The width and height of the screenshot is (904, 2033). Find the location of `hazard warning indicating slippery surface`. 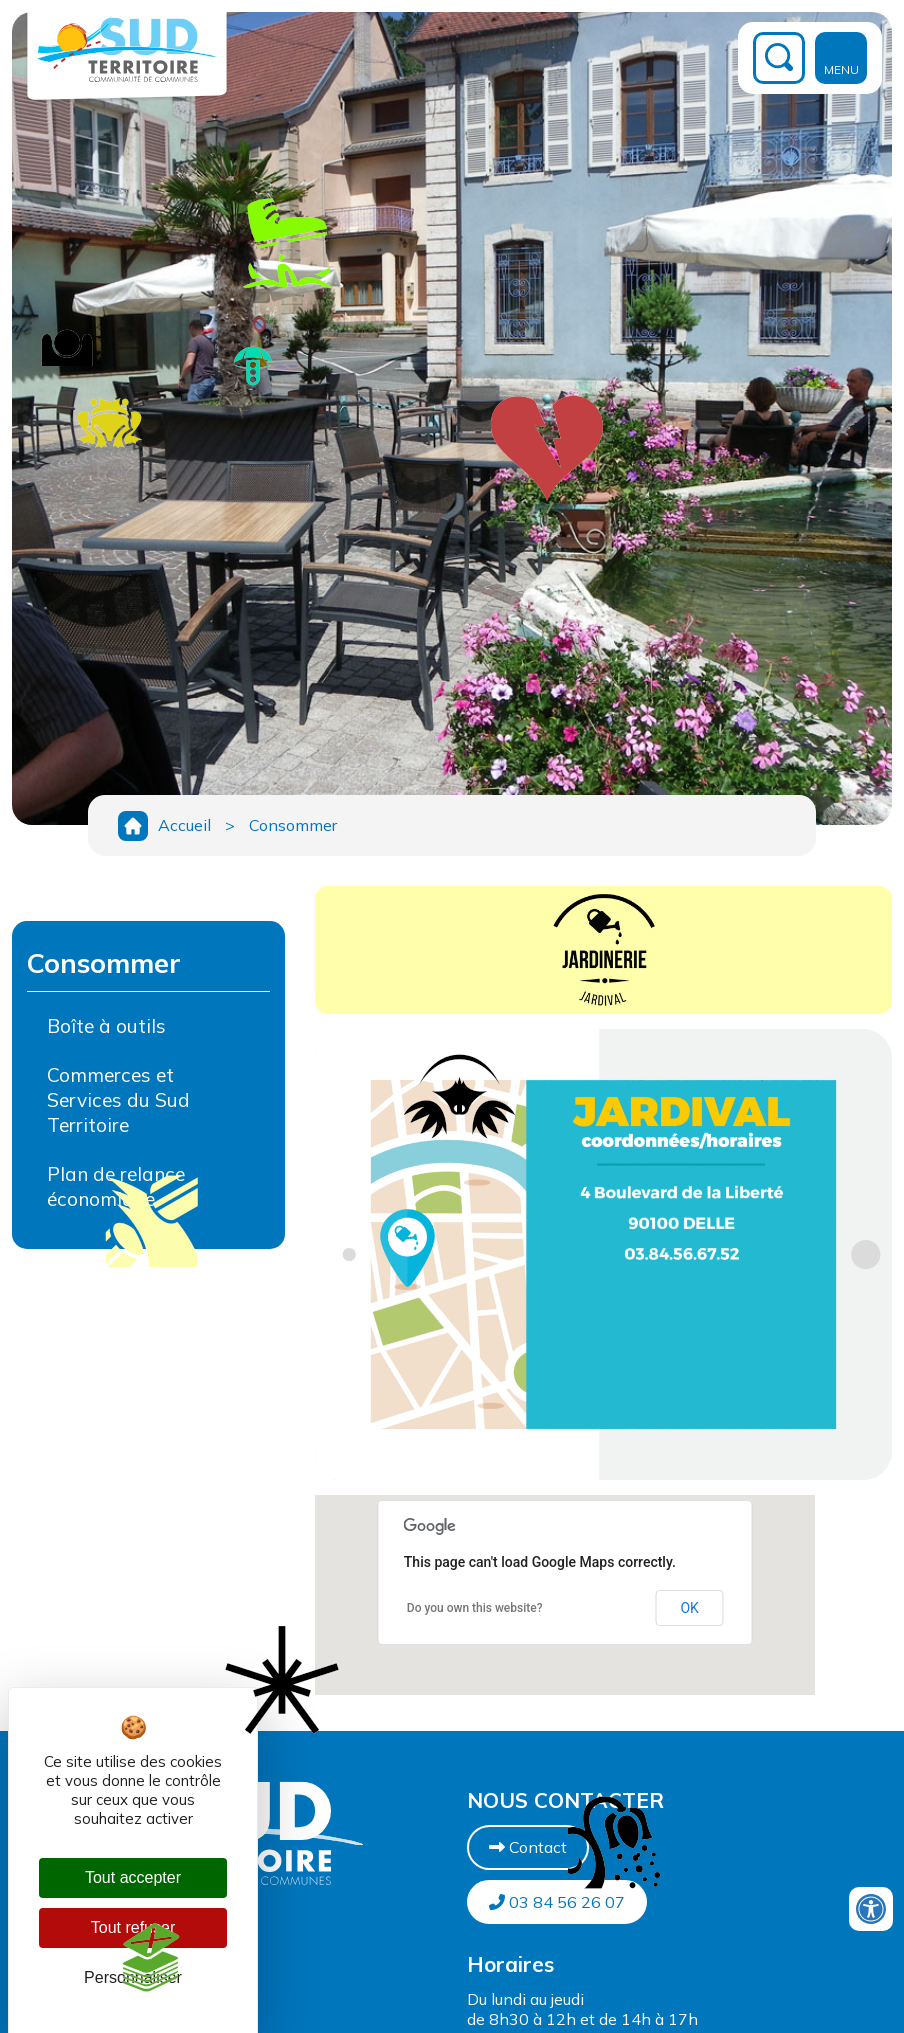

hazard warning indicating slippery surface is located at coordinates (287, 242).